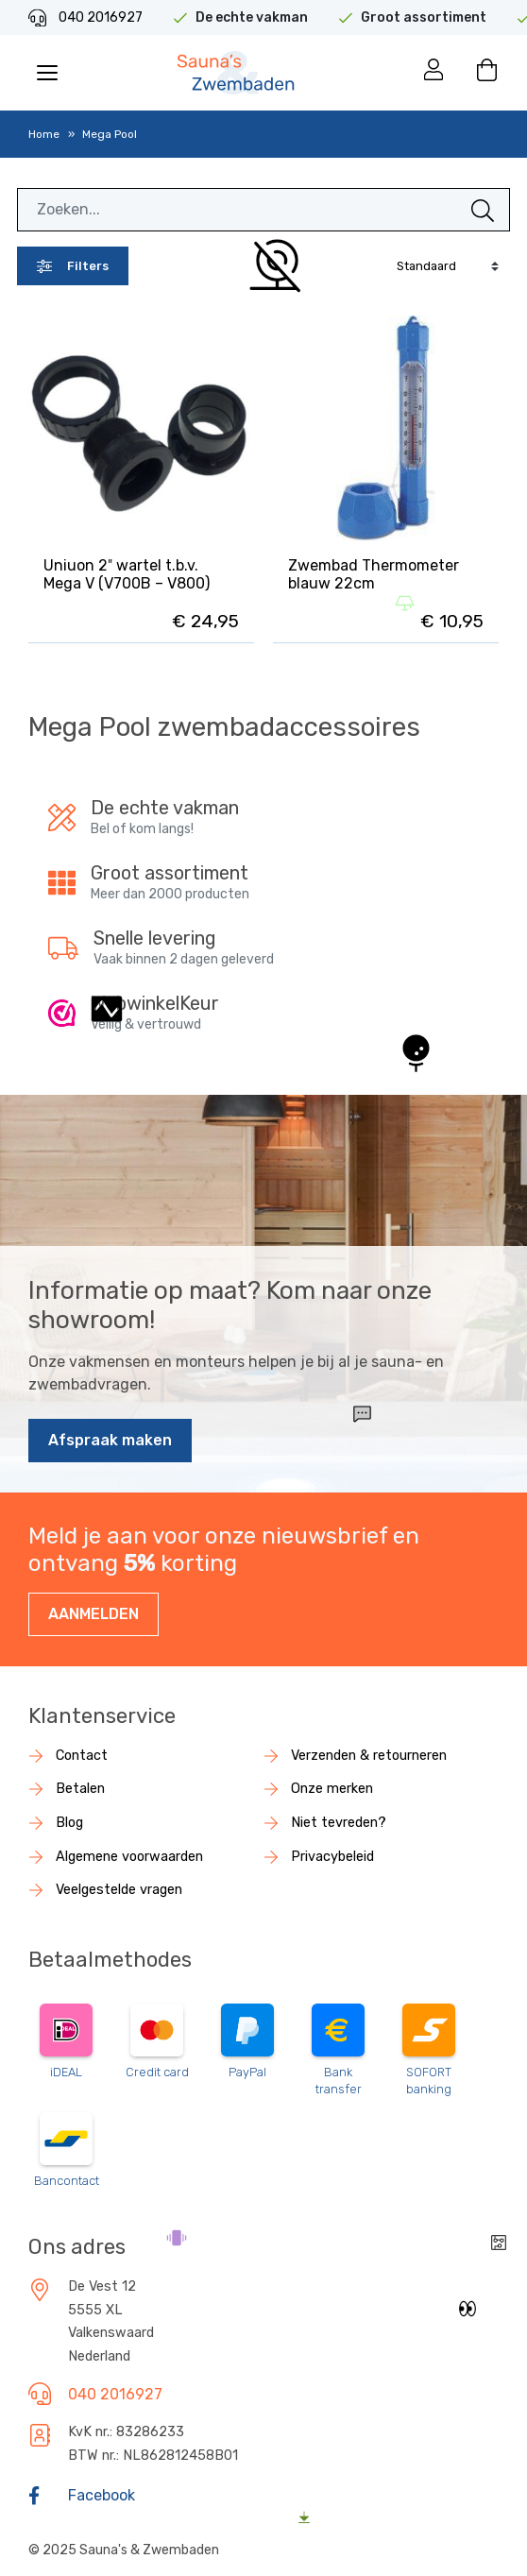  I want to click on enable vibration mode on device, so click(177, 2238).